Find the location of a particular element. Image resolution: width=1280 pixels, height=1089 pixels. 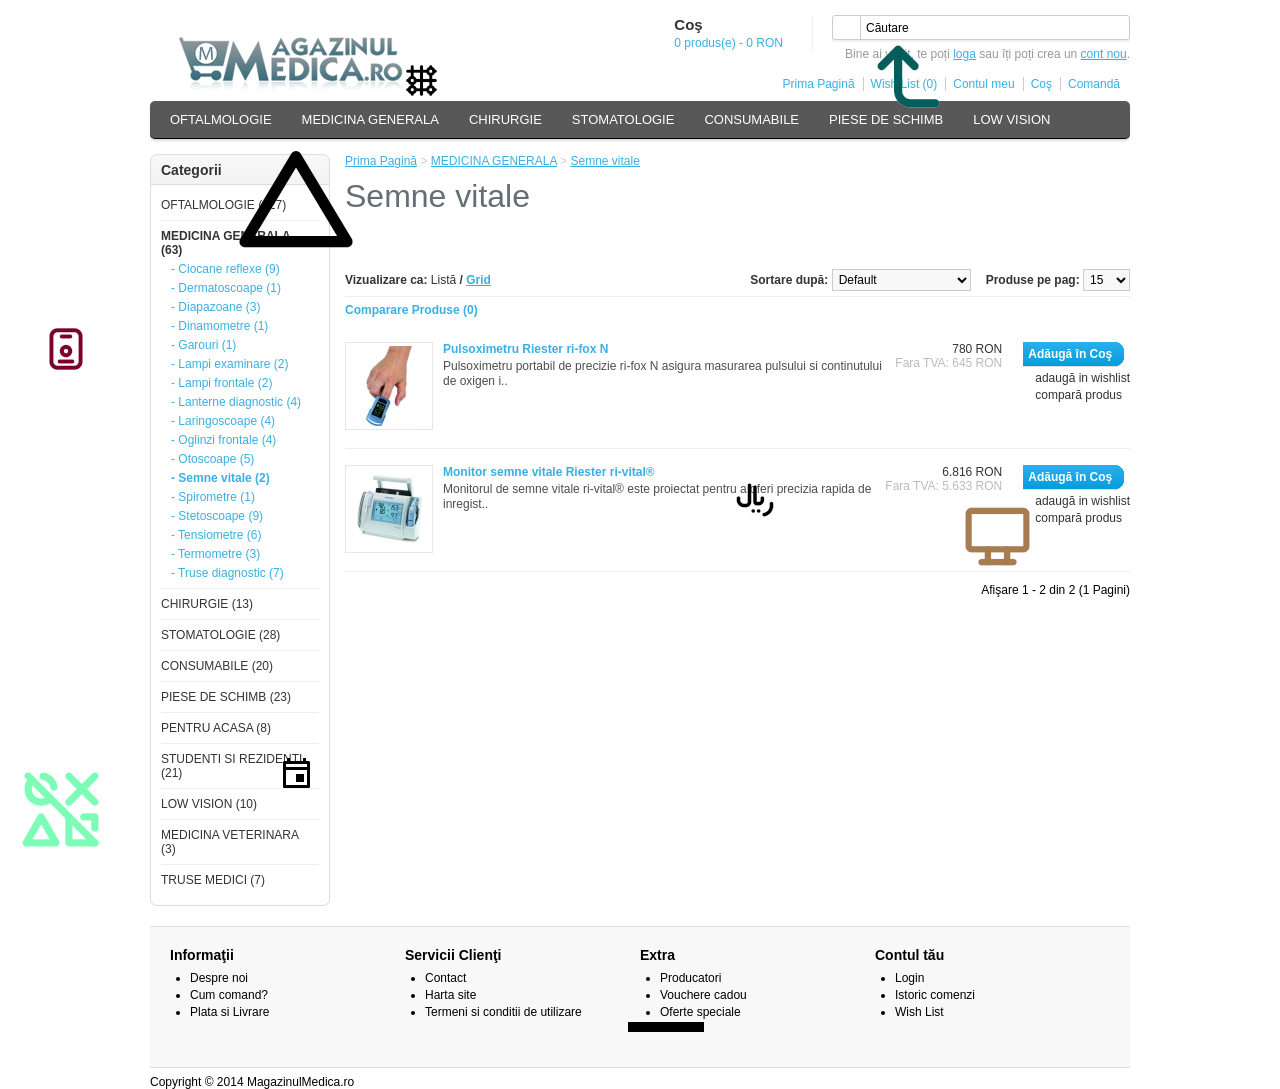

vercel platform logo is located at coordinates (296, 202).